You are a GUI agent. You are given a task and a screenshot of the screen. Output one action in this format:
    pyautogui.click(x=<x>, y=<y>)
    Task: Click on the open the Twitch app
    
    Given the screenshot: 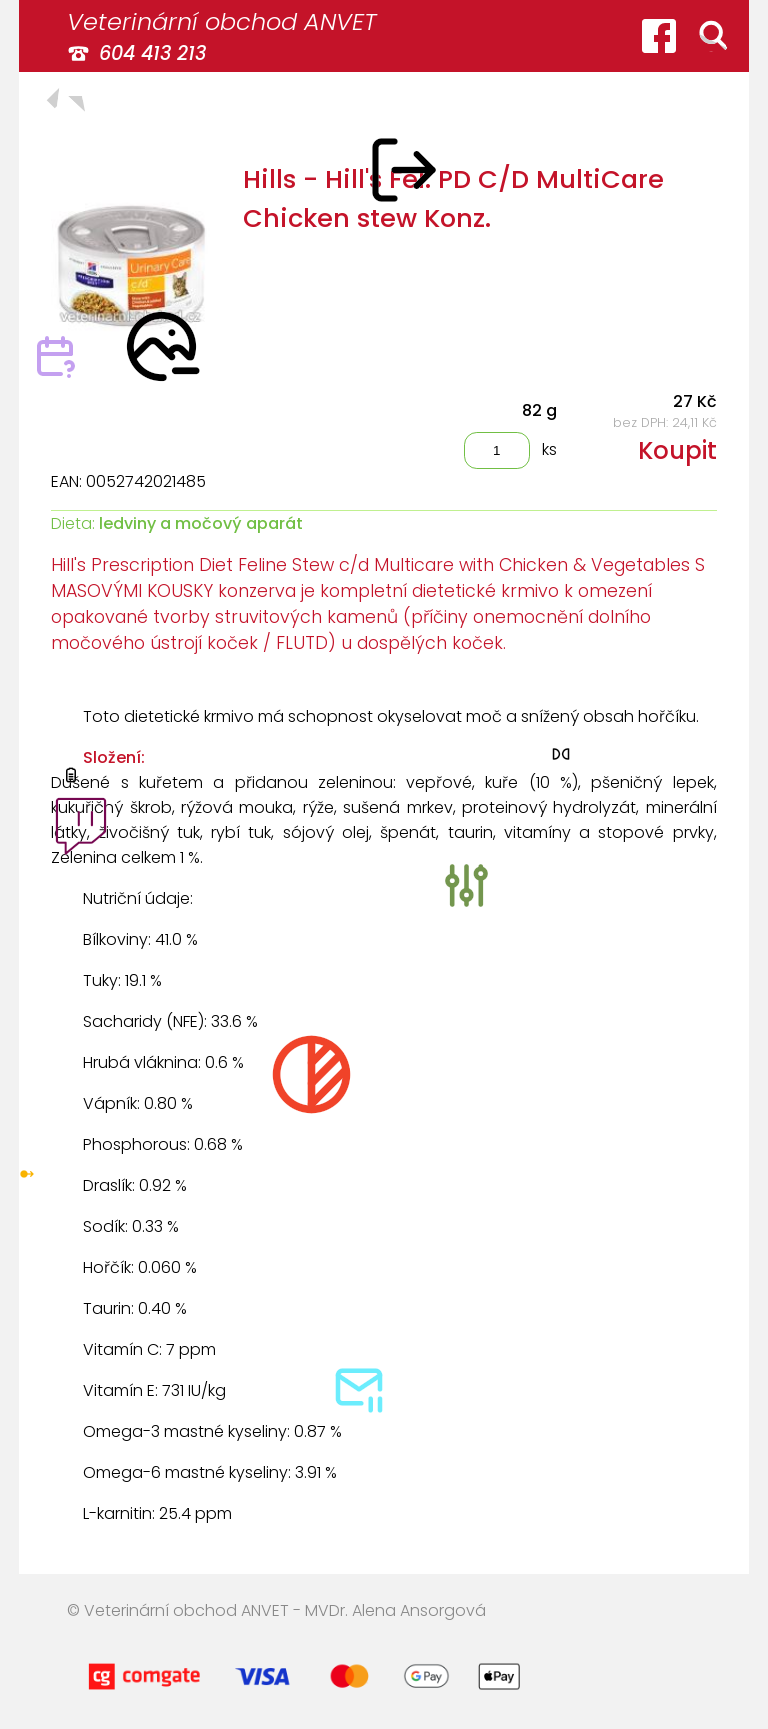 What is the action you would take?
    pyautogui.click(x=81, y=823)
    